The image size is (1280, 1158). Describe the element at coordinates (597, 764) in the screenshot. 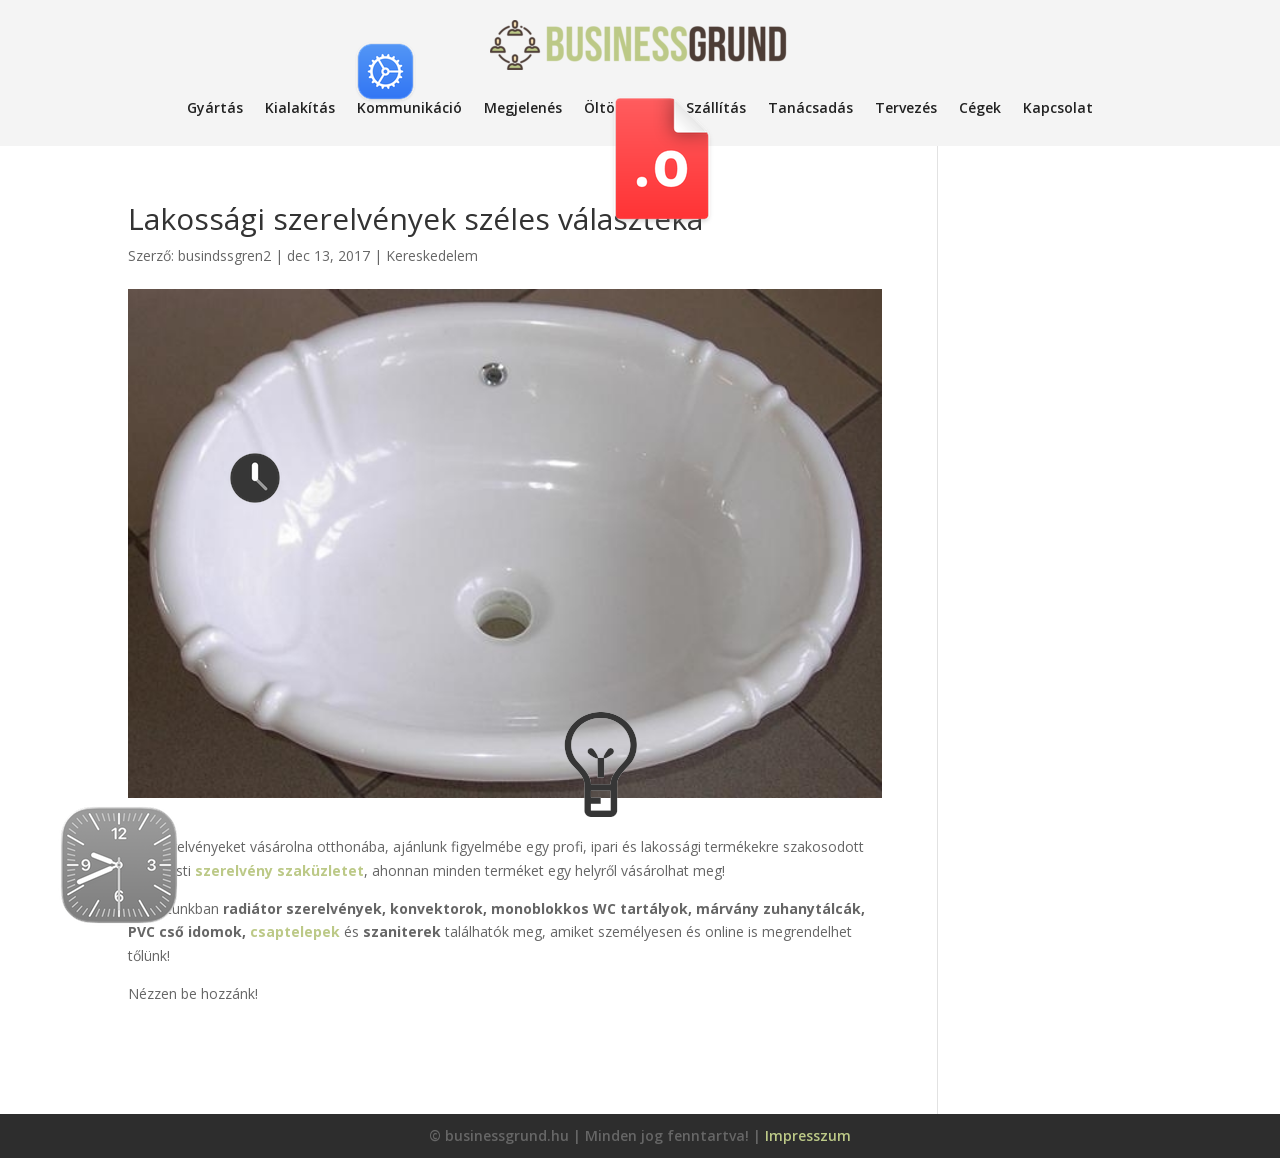

I see `access object emojis and symbols` at that location.